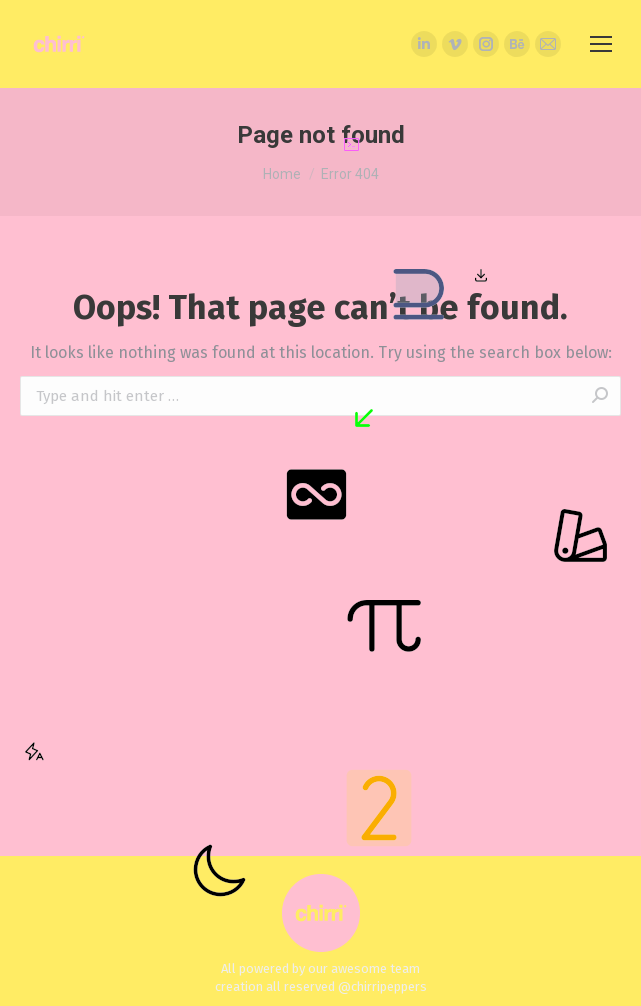 The image size is (641, 1006). What do you see at coordinates (417, 295) in the screenshot?
I see `represents a mathematical superset relationship` at bounding box center [417, 295].